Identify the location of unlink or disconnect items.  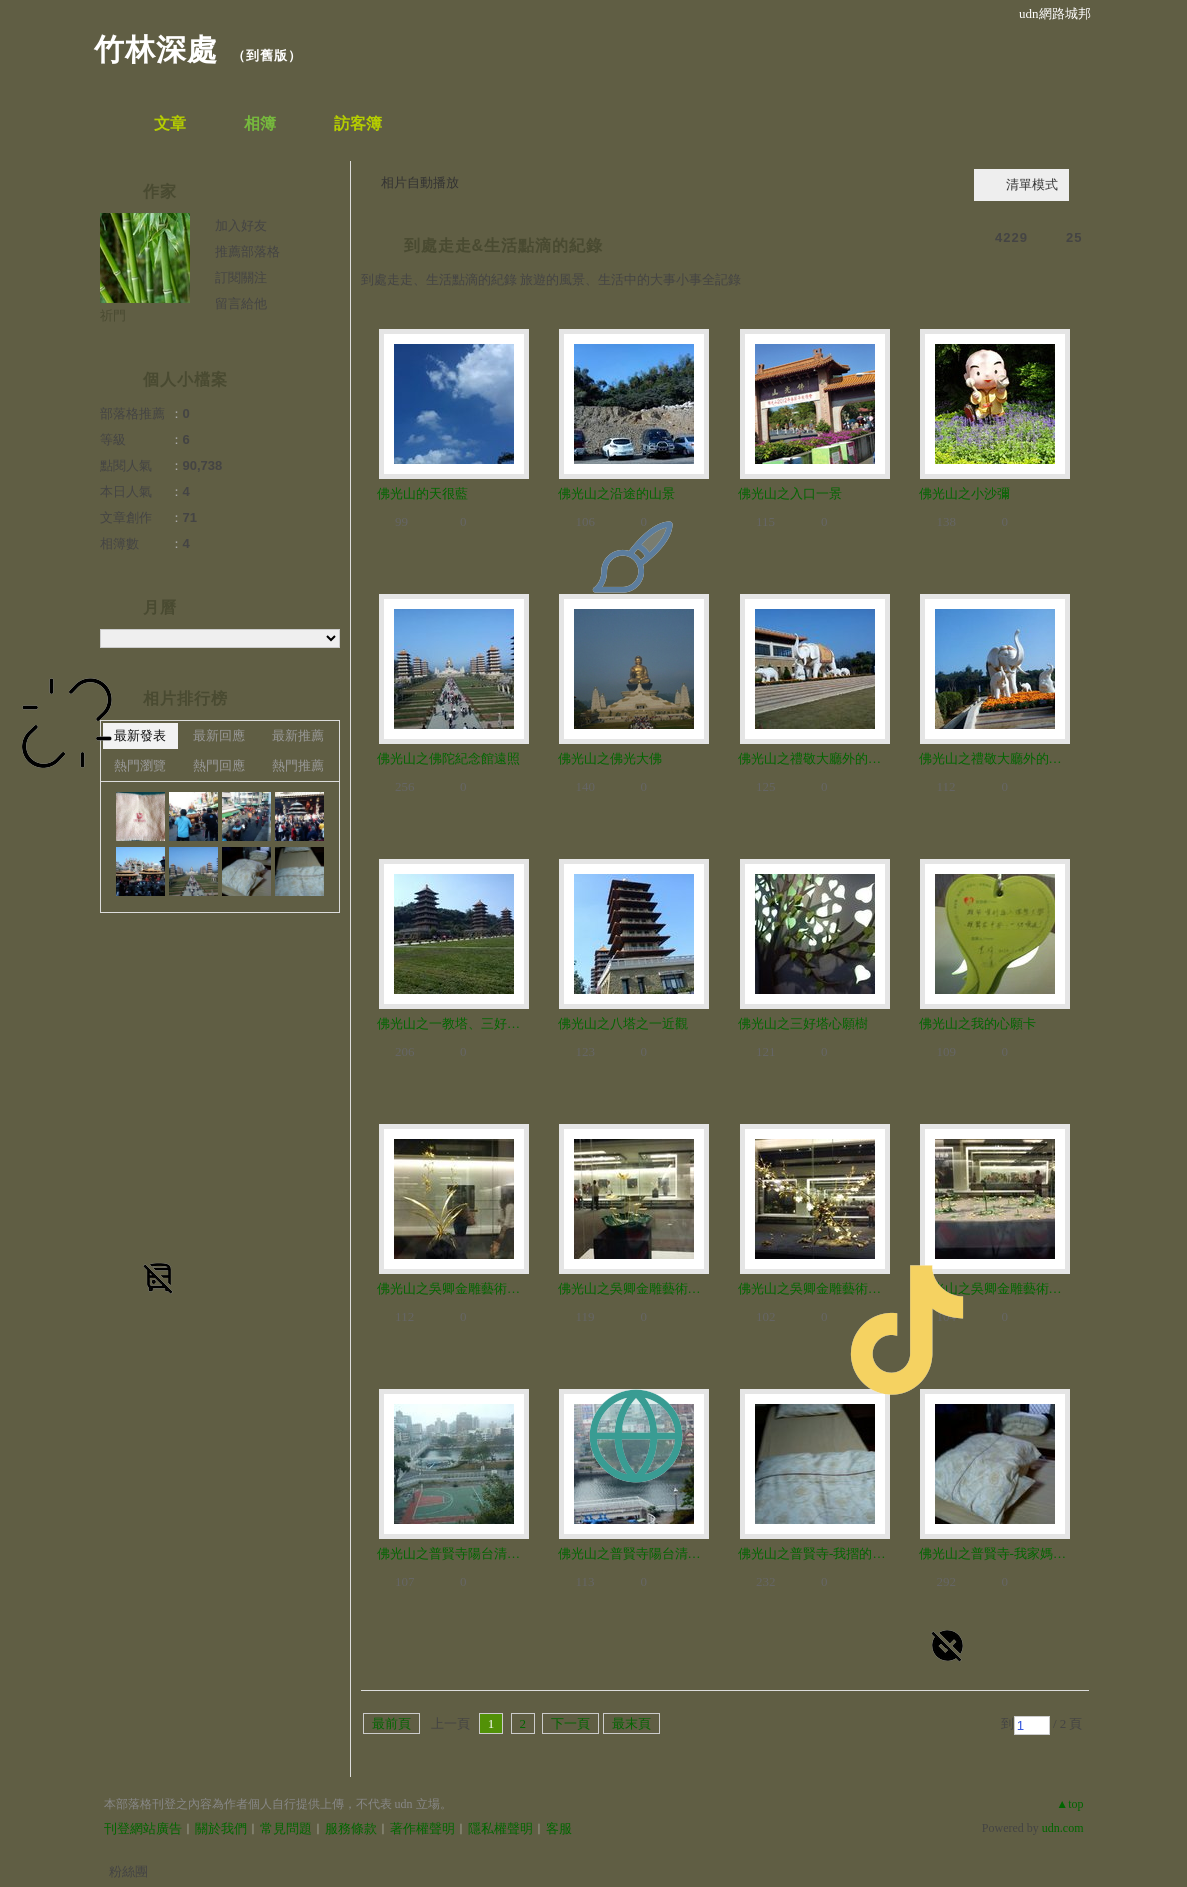
(67, 723).